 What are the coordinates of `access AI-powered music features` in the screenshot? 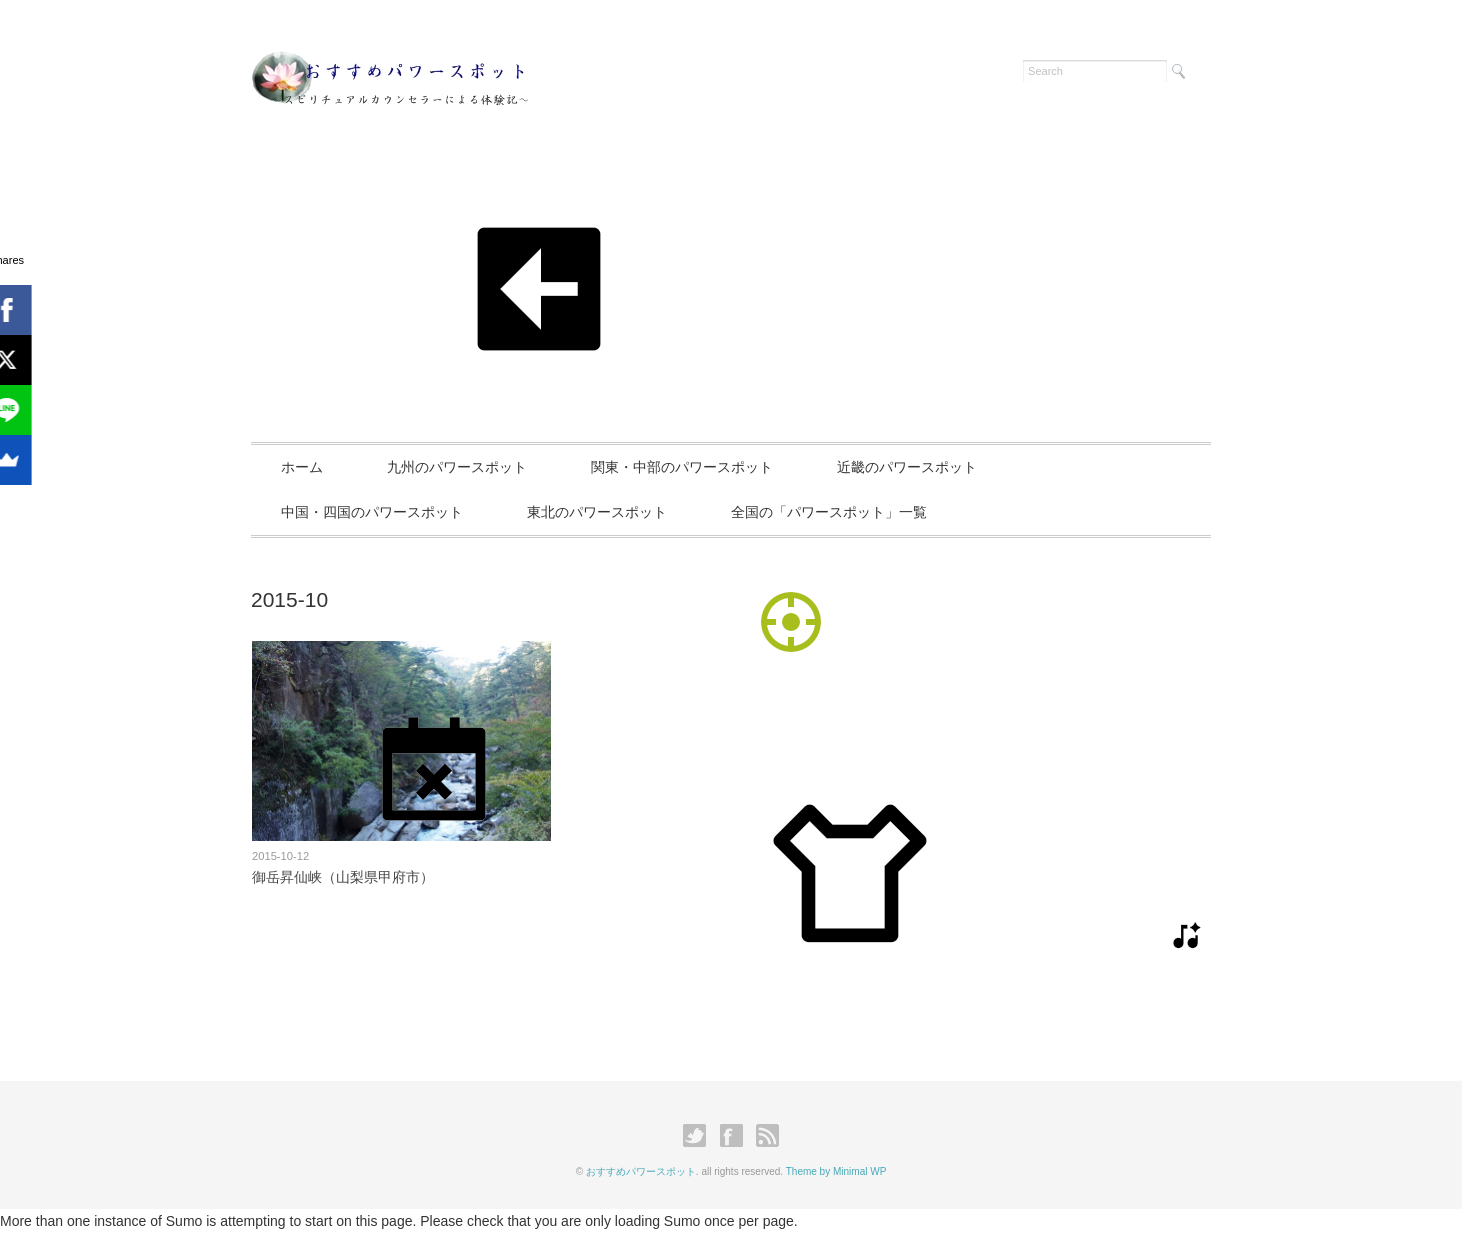 It's located at (1187, 936).